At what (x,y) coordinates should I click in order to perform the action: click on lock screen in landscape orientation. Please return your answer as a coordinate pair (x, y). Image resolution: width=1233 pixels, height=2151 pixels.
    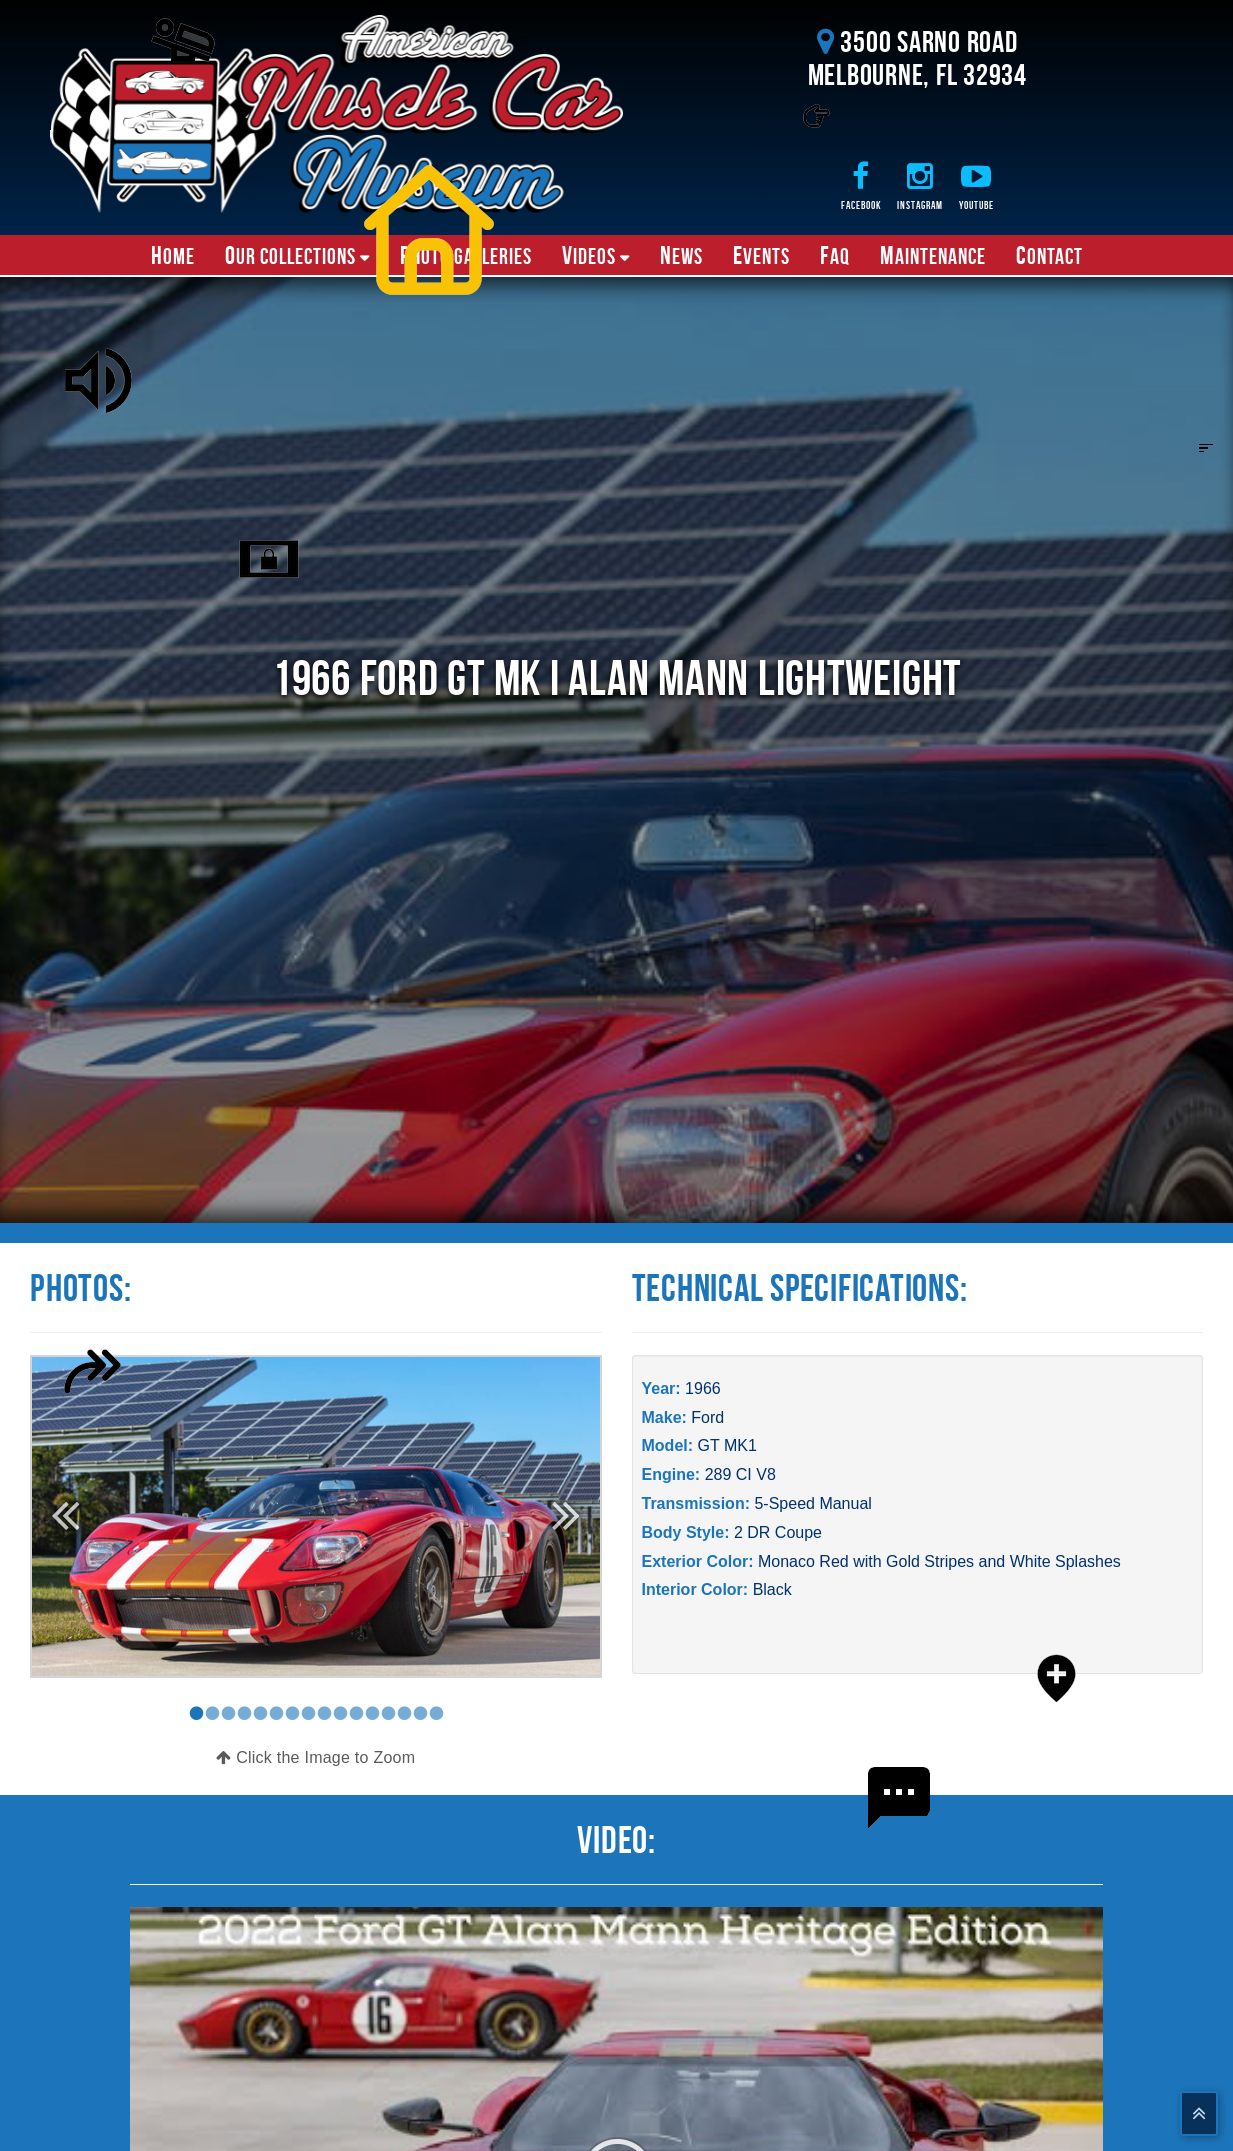
    Looking at the image, I should click on (269, 559).